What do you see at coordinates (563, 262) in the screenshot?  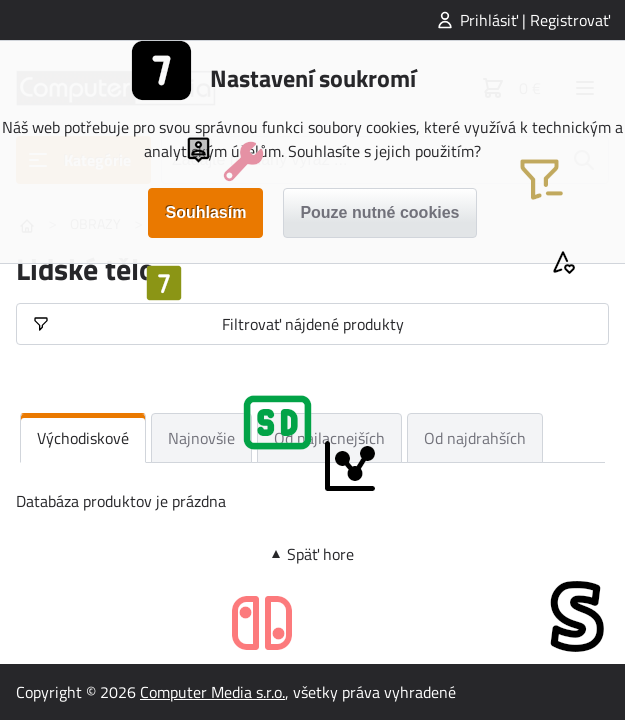 I see `navigate to a favorite or saved location` at bounding box center [563, 262].